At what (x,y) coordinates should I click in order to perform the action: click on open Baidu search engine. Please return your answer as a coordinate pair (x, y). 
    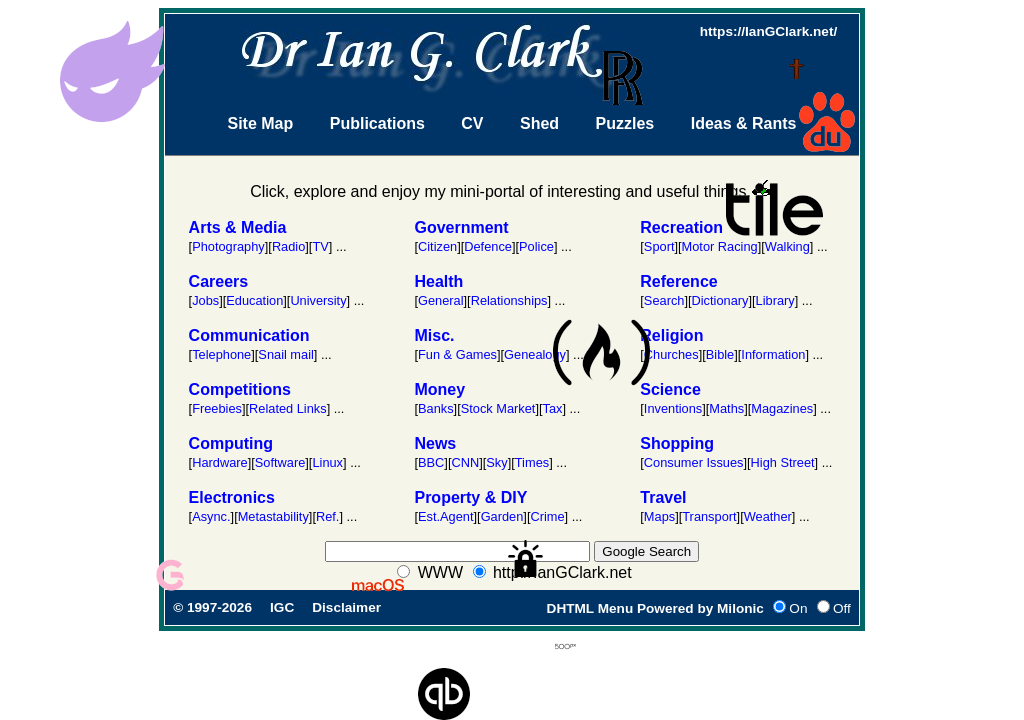
    Looking at the image, I should click on (827, 122).